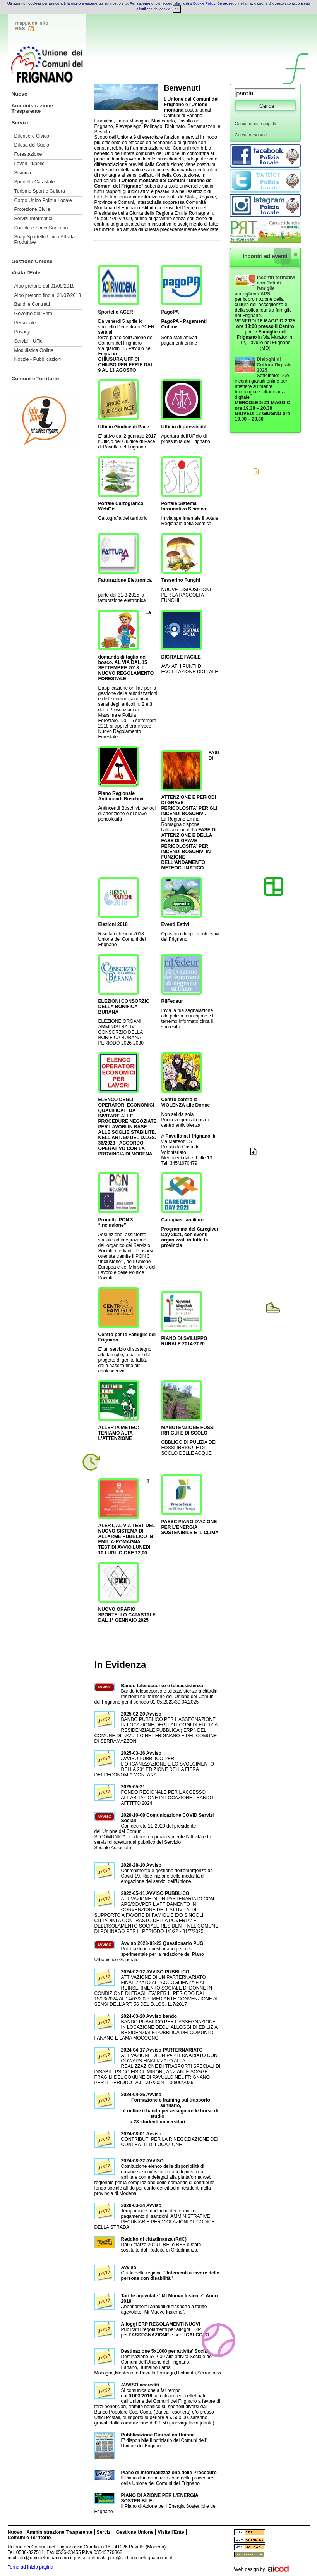  Describe the element at coordinates (256, 471) in the screenshot. I see `manage SIM card settings` at that location.